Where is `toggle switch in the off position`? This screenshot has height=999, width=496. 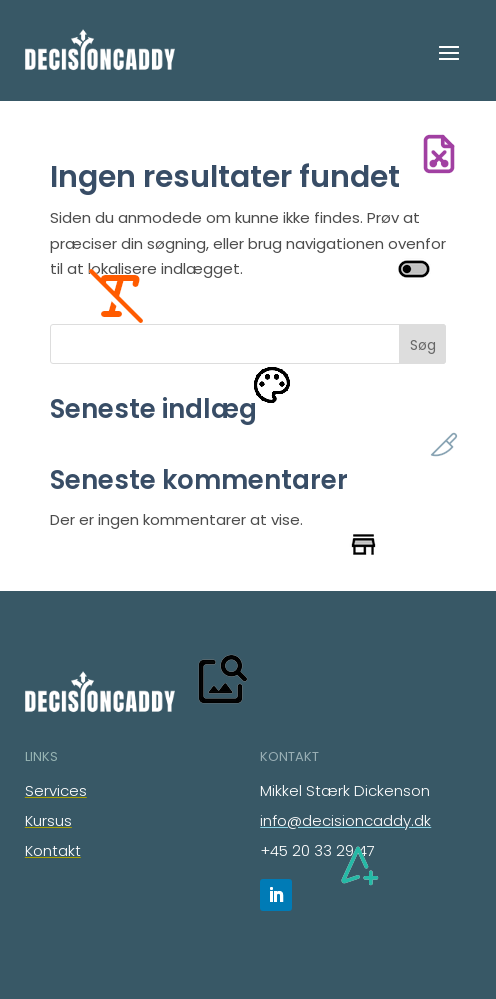 toggle switch in the off position is located at coordinates (414, 269).